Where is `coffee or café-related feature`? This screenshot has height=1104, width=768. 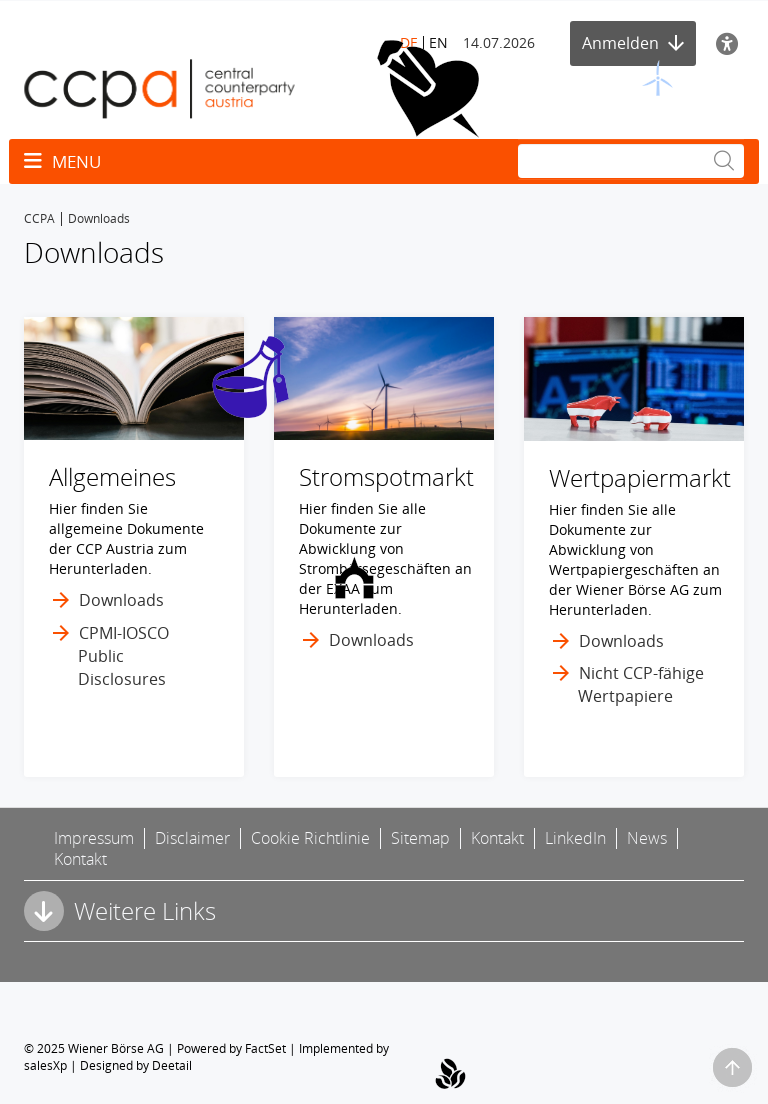
coffee or café-related feature is located at coordinates (450, 1073).